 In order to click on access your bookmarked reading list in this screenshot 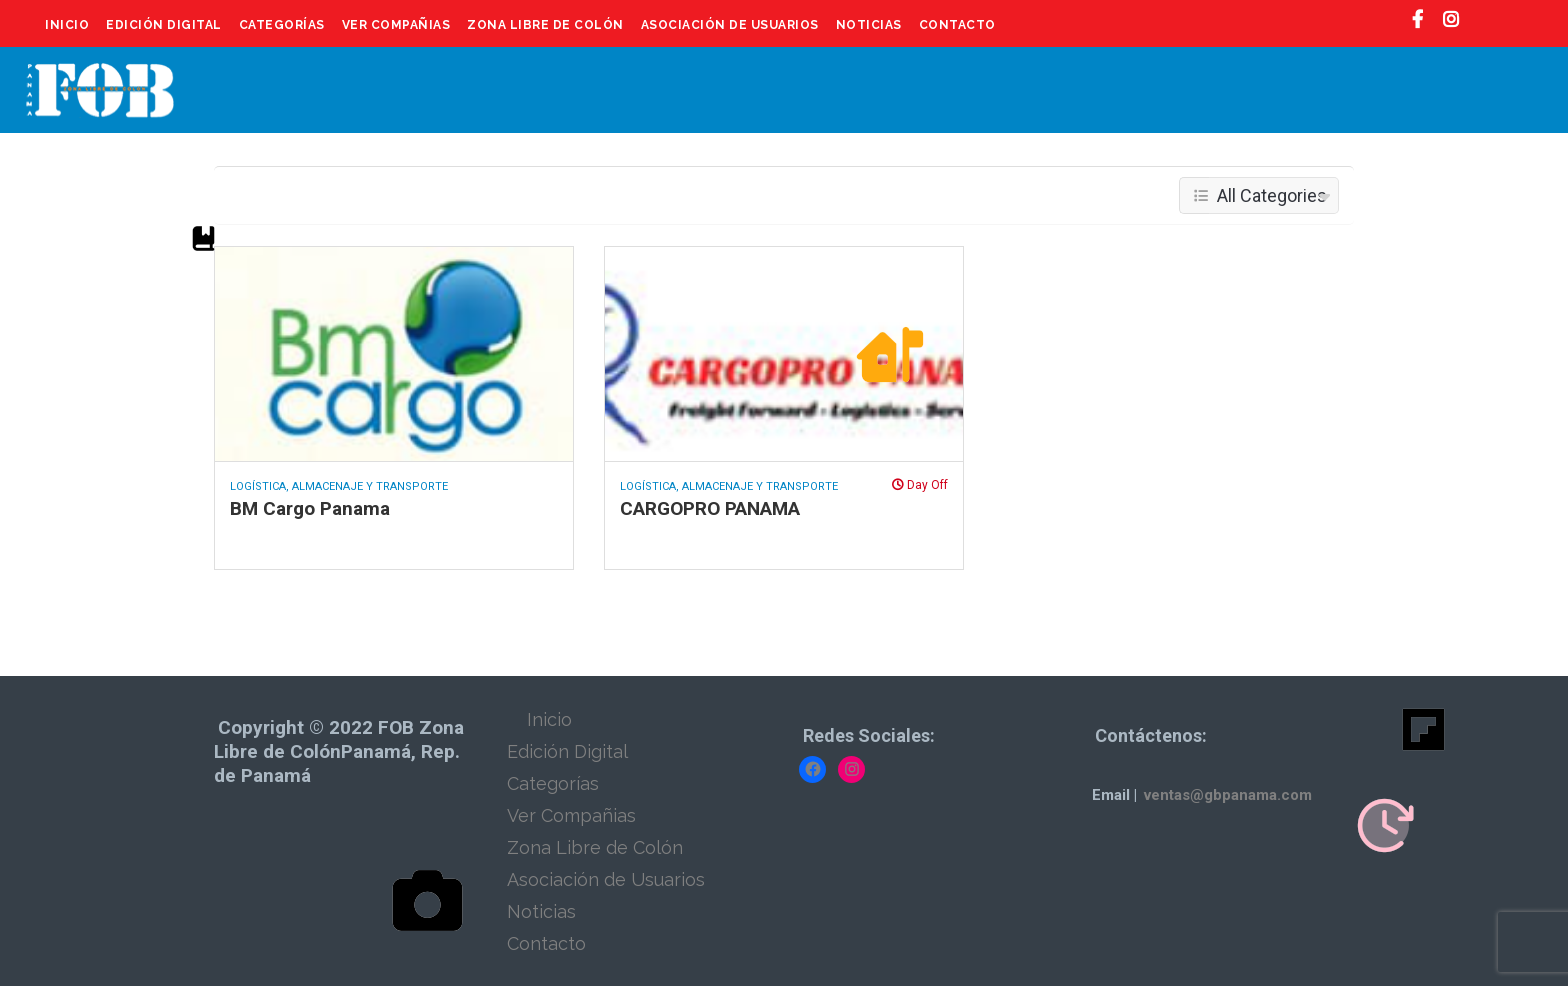, I will do `click(203, 238)`.